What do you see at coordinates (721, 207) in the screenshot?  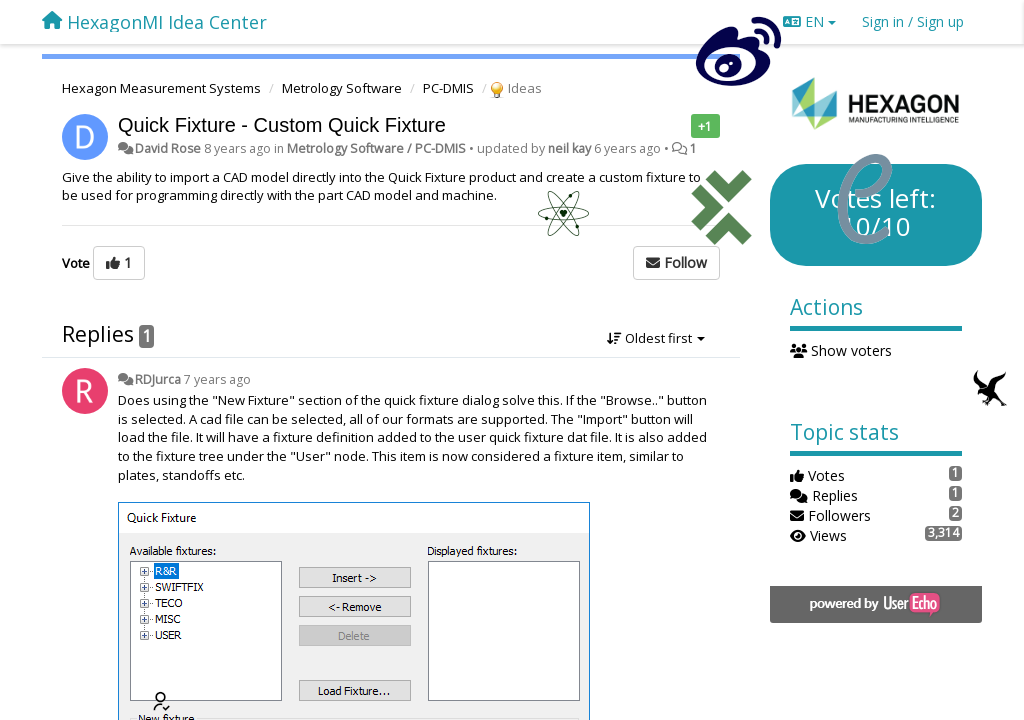 I see `tricentis company logo` at bounding box center [721, 207].